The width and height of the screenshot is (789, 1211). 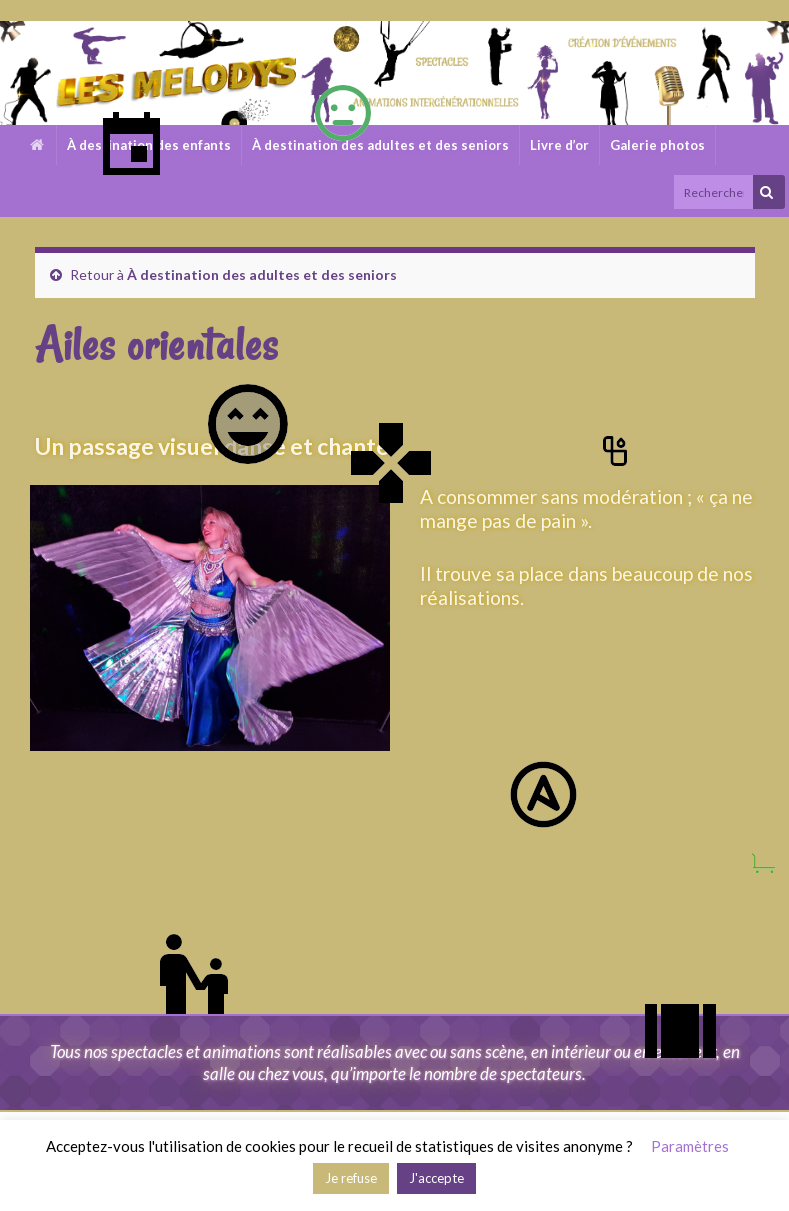 What do you see at coordinates (343, 113) in the screenshot?
I see `indicate neutral or average rating` at bounding box center [343, 113].